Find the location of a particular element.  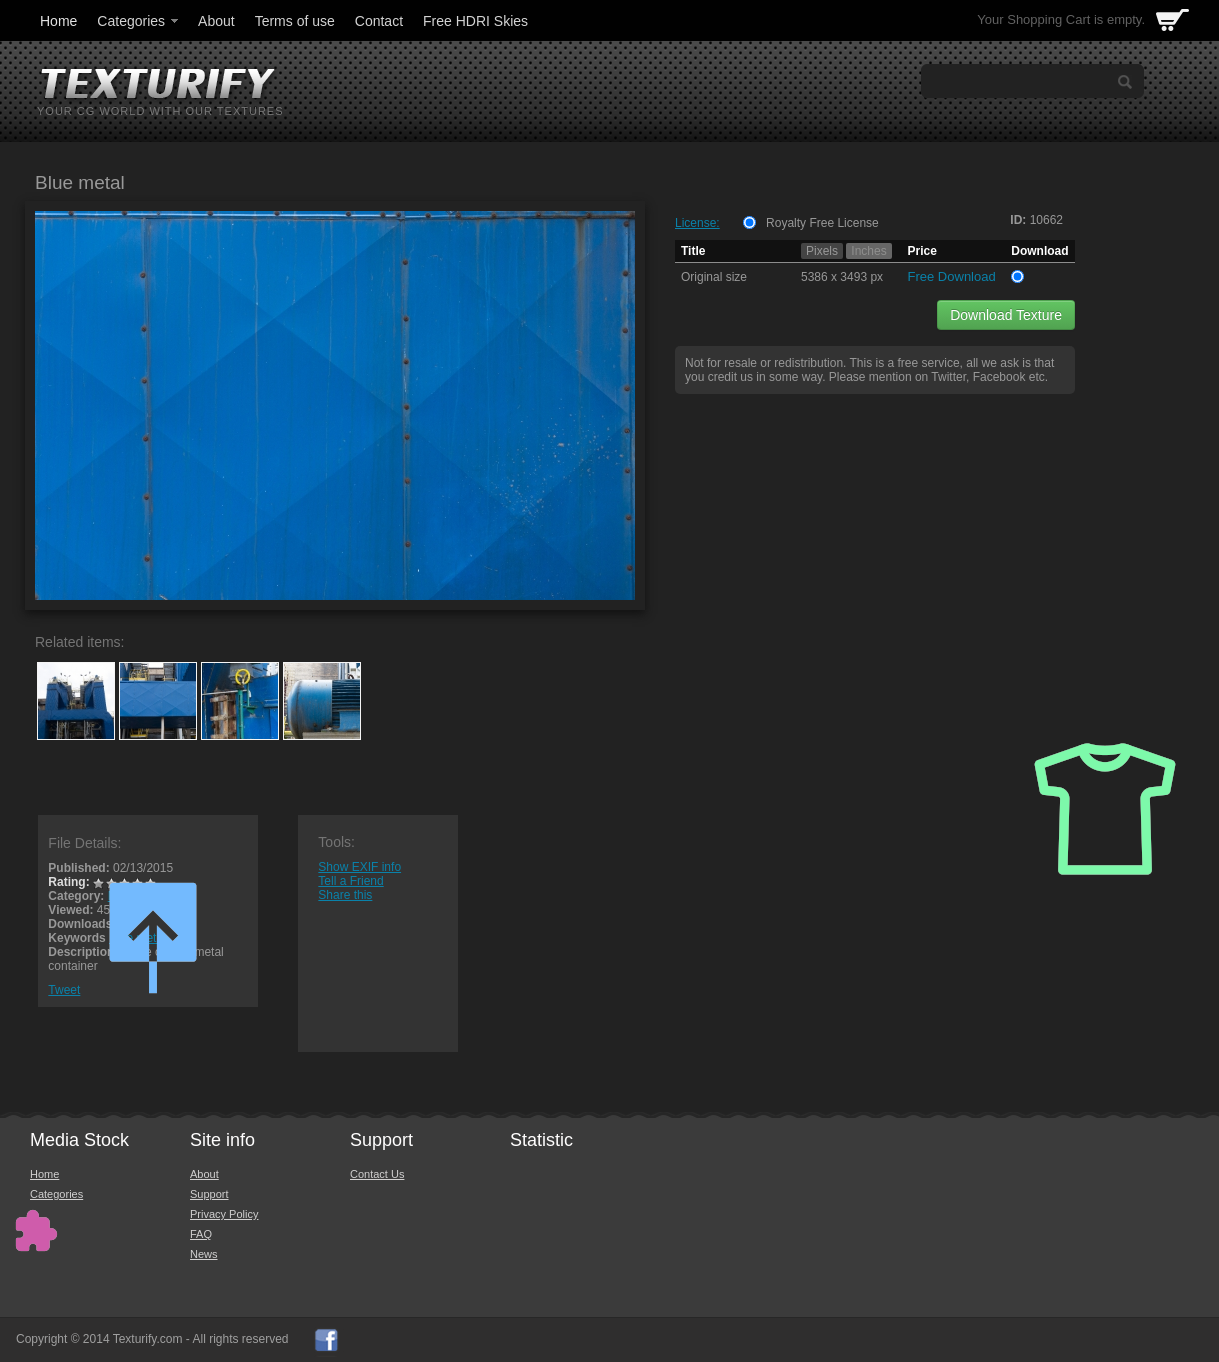

browse clothing or apparel items is located at coordinates (1105, 809).